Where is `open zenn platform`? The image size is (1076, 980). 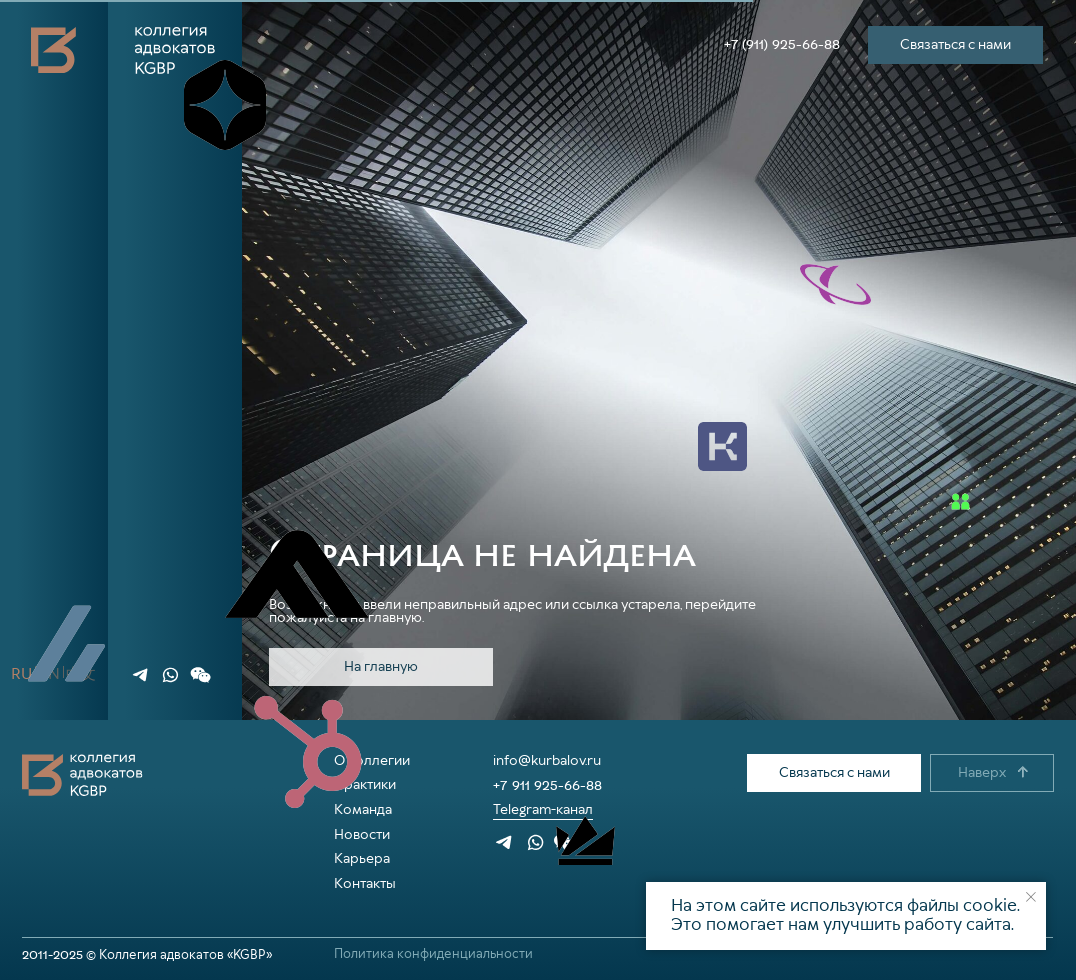
open zenn platform is located at coordinates (66, 643).